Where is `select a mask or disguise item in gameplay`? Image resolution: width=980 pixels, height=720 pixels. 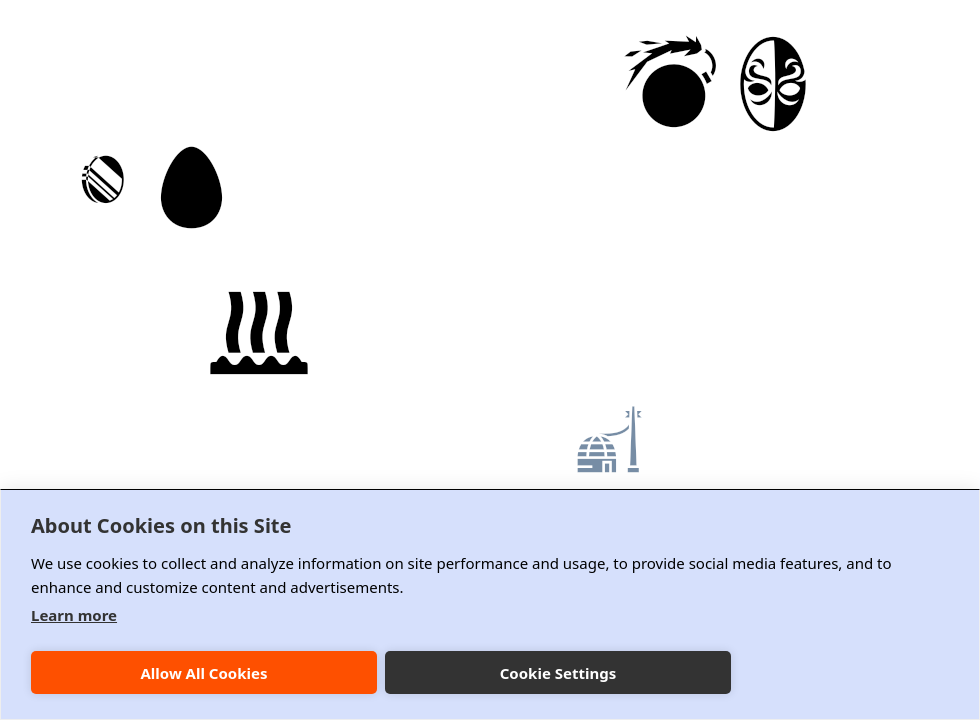 select a mask or disguise item in gameplay is located at coordinates (773, 84).